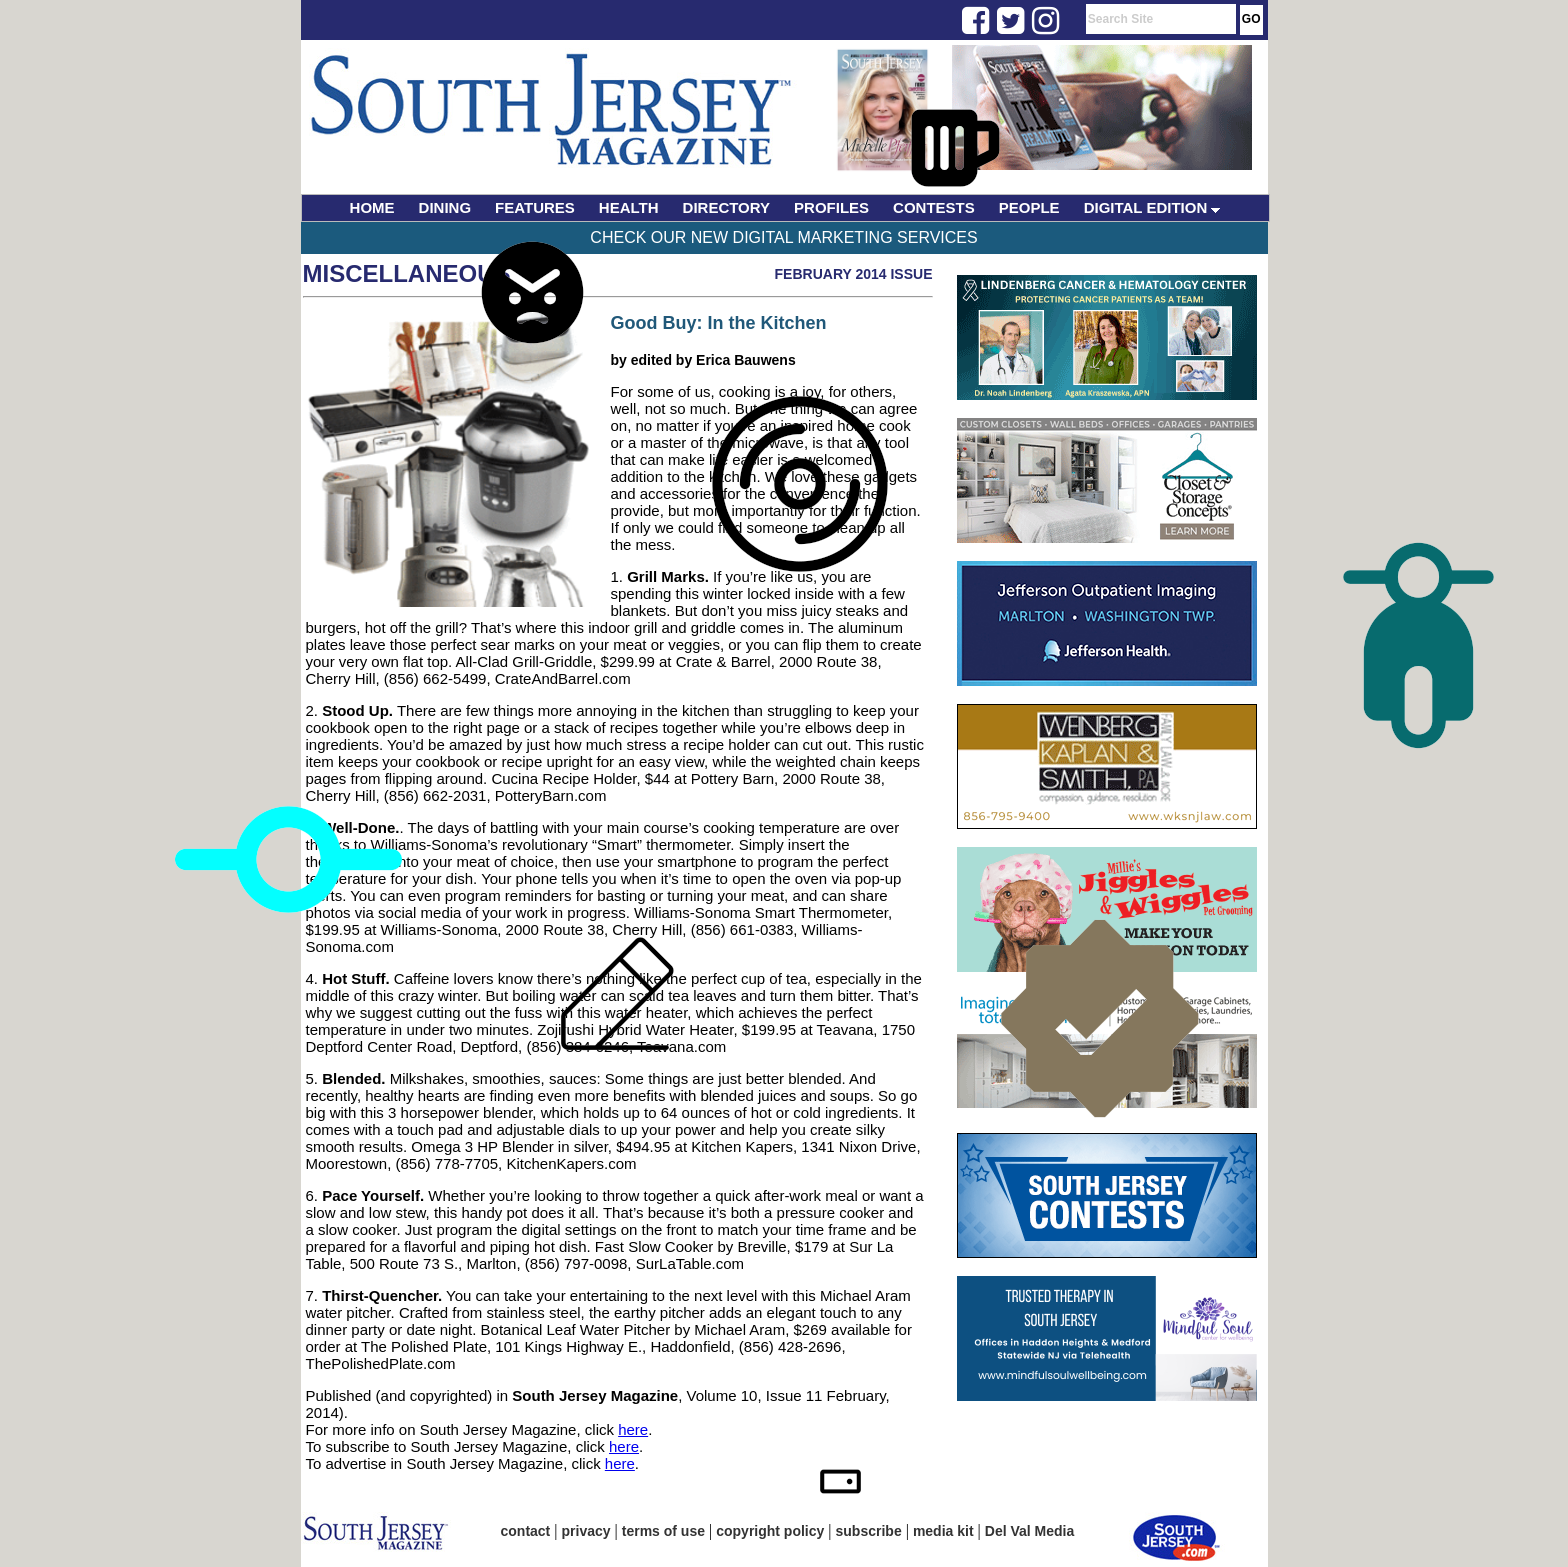 The width and height of the screenshot is (1568, 1567). Describe the element at coordinates (800, 484) in the screenshot. I see `play or browse music library` at that location.